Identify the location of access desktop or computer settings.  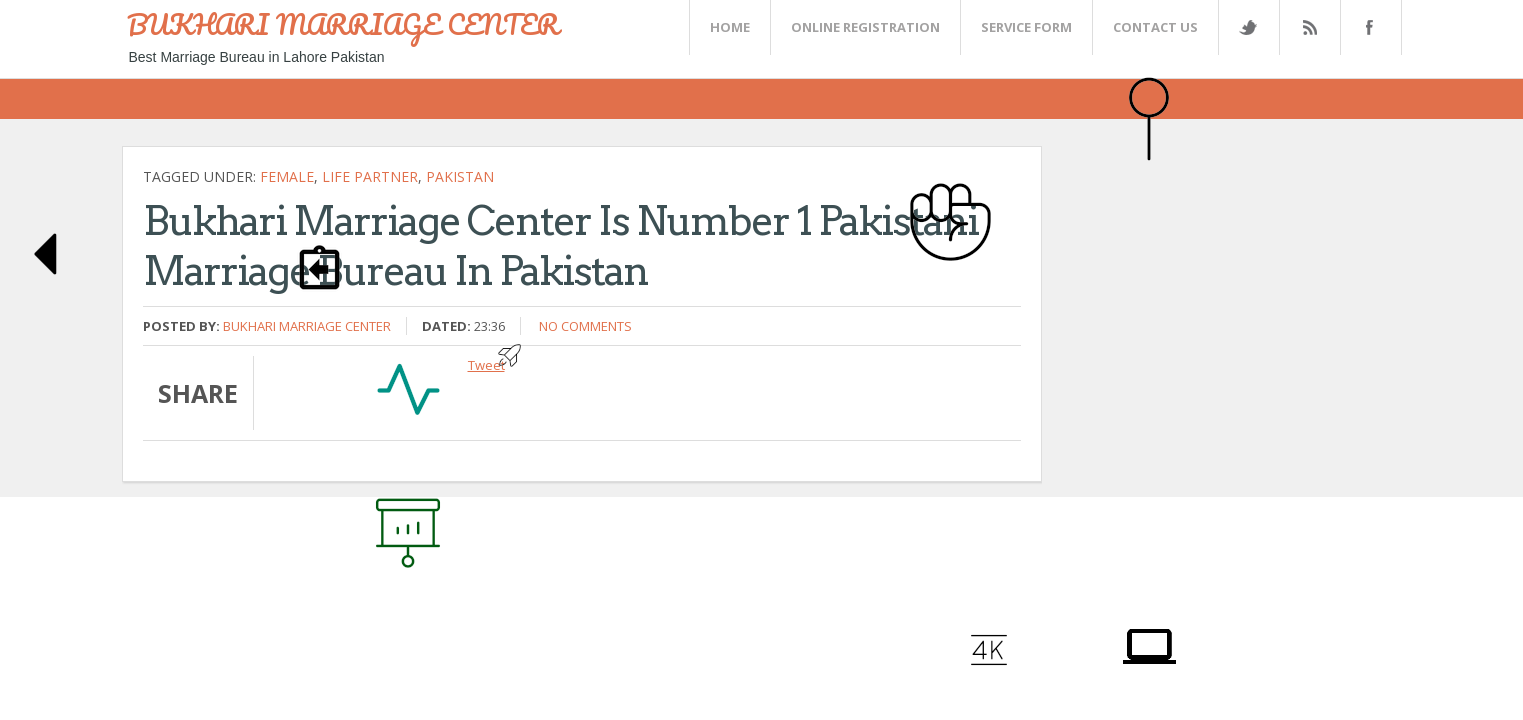
(1149, 646).